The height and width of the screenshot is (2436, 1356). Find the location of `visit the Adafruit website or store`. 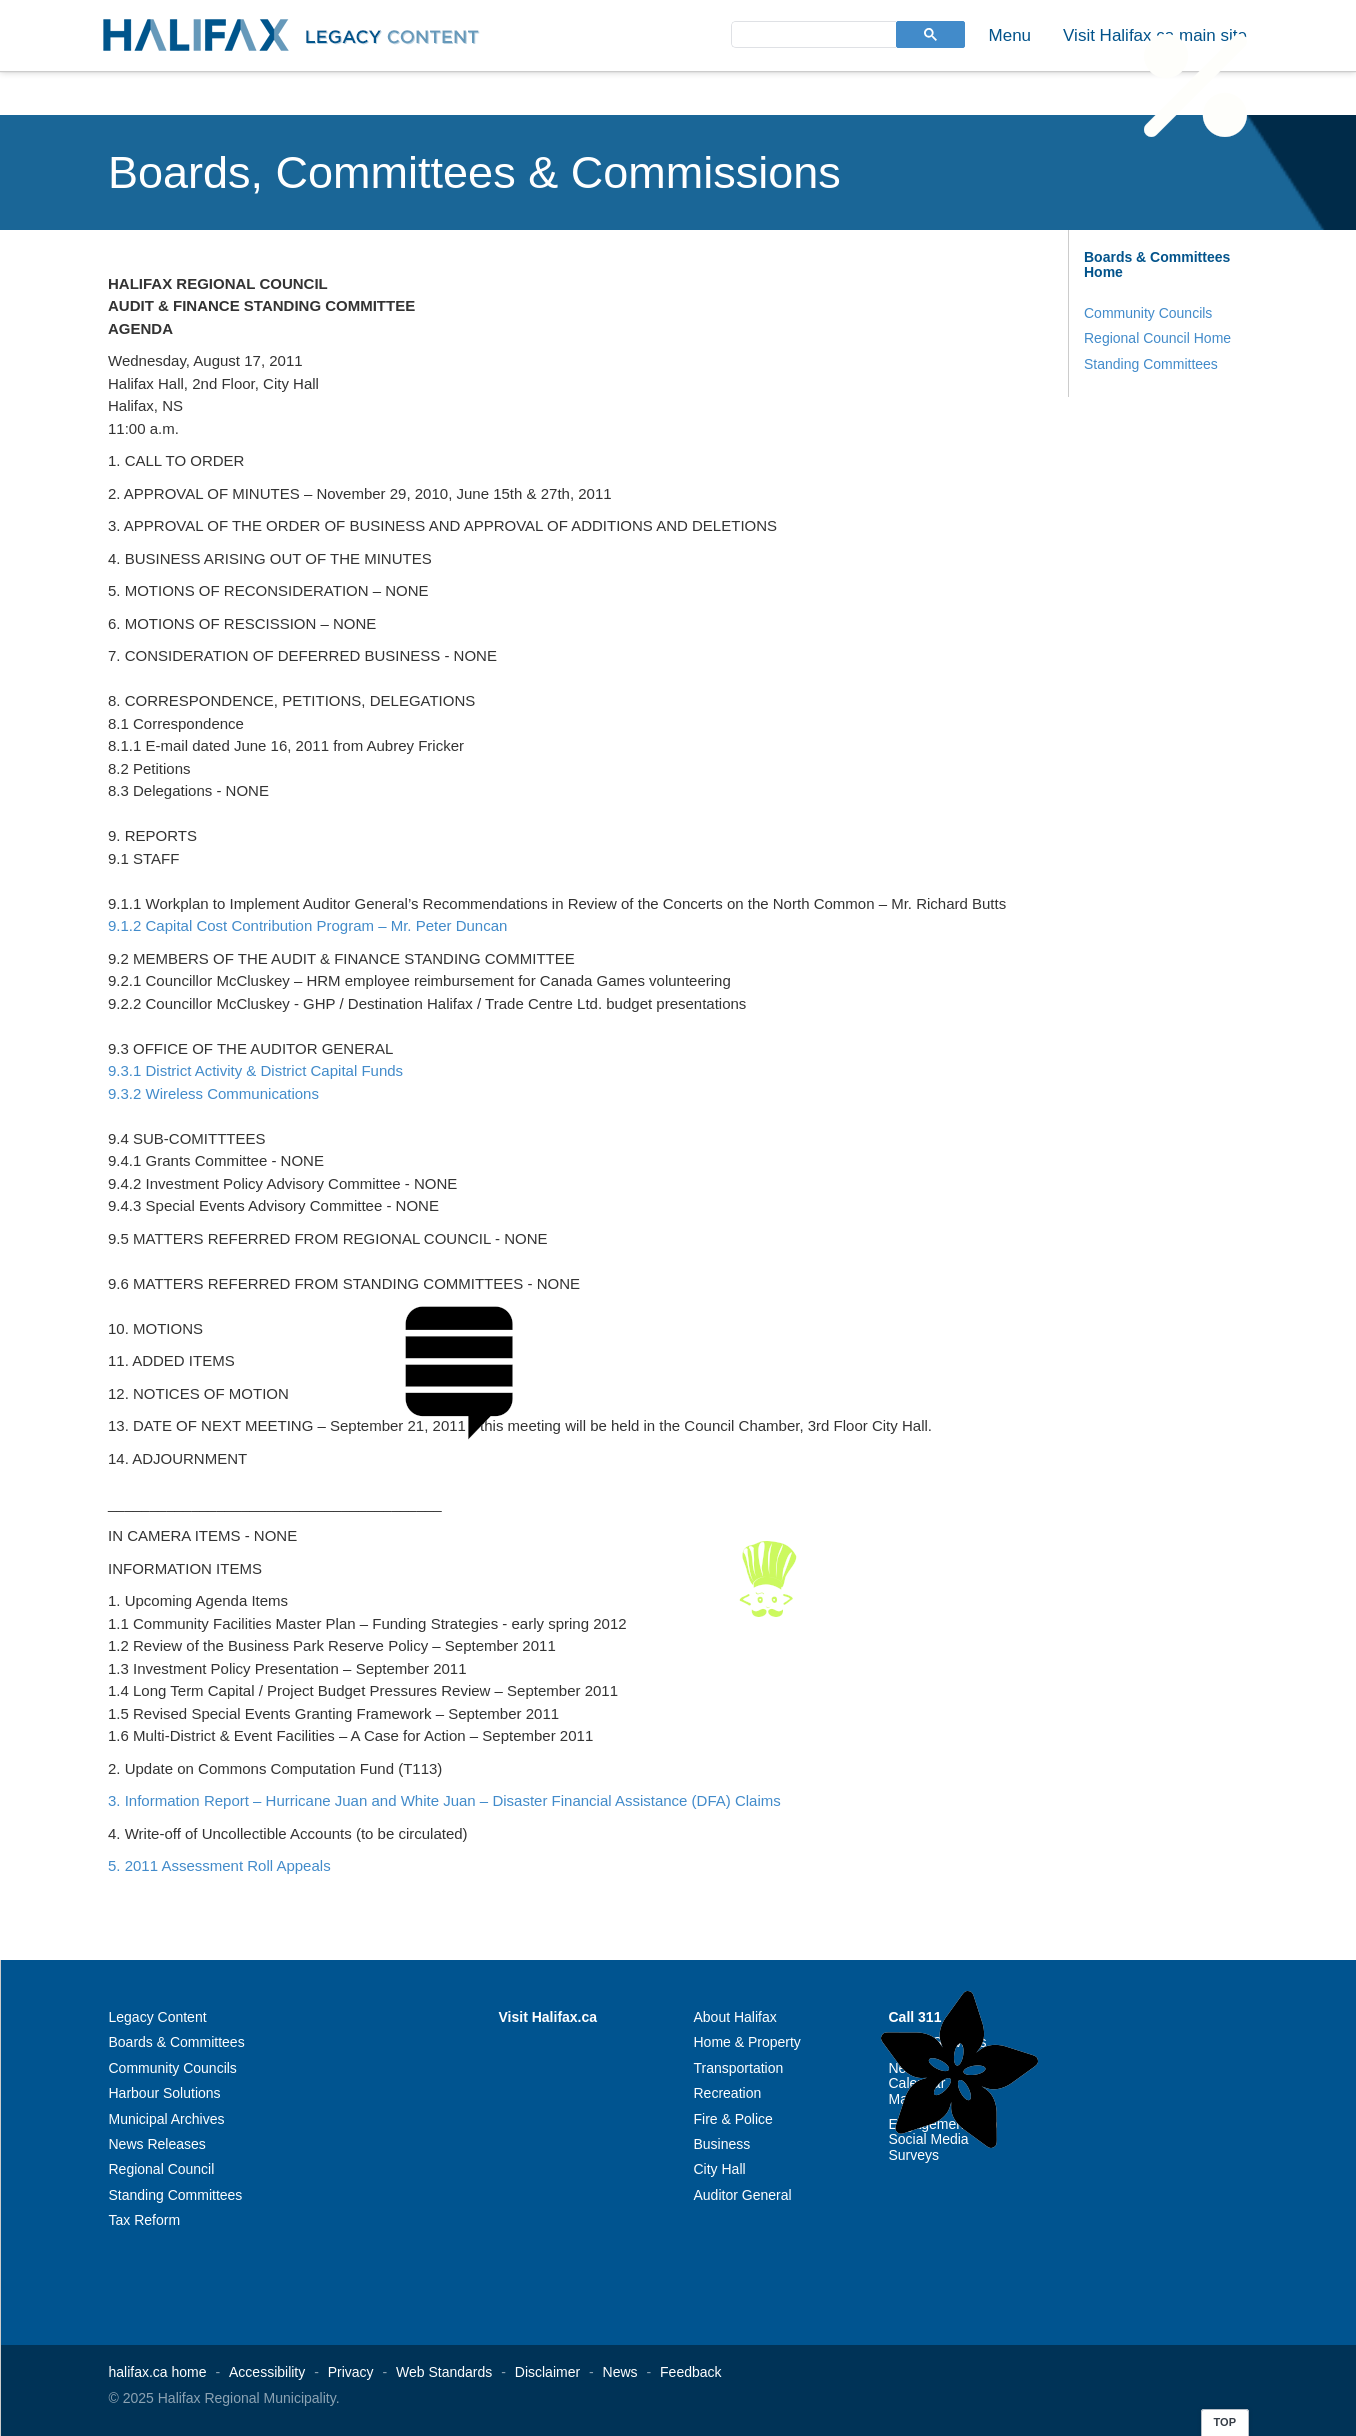

visit the Adafruit website or store is located at coordinates (959, 2069).